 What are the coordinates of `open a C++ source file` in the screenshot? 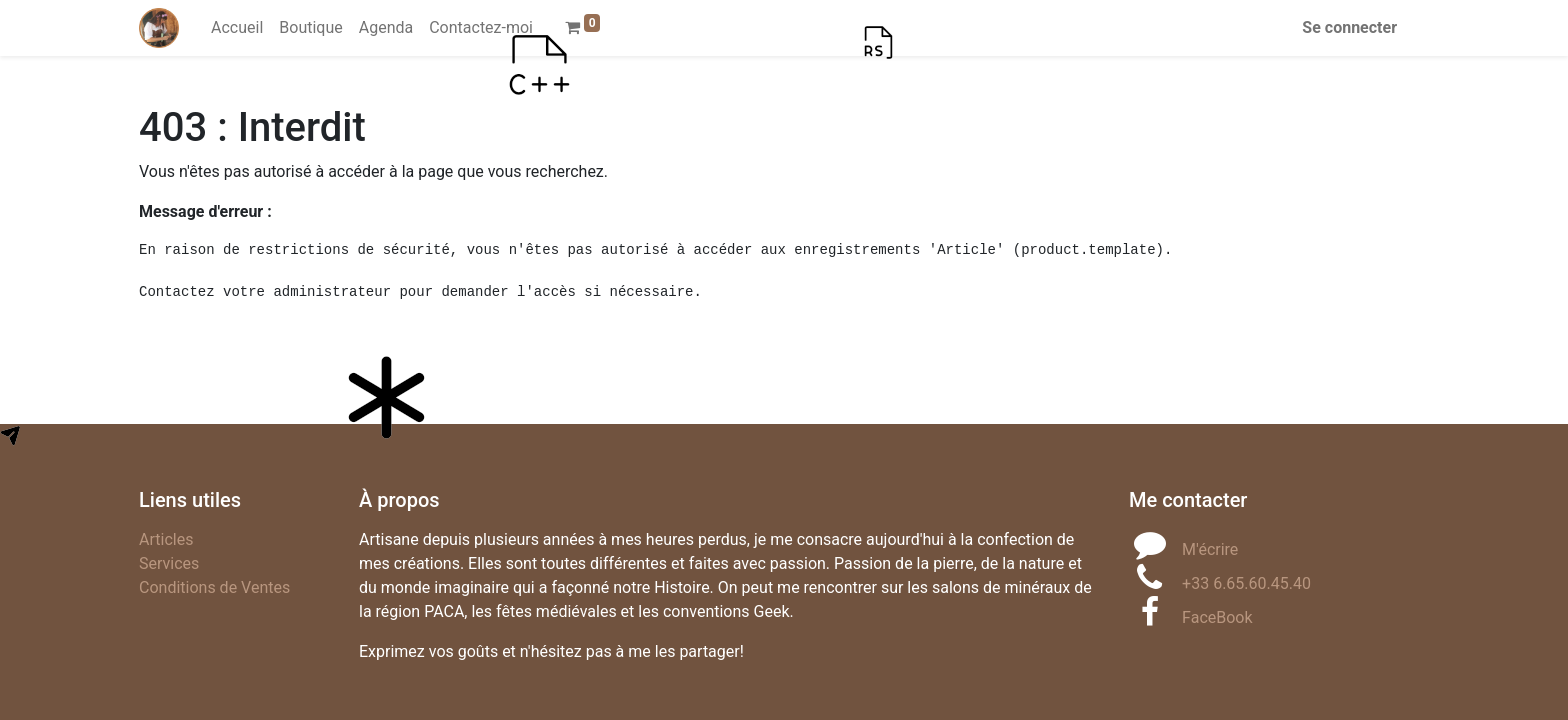 It's located at (539, 67).